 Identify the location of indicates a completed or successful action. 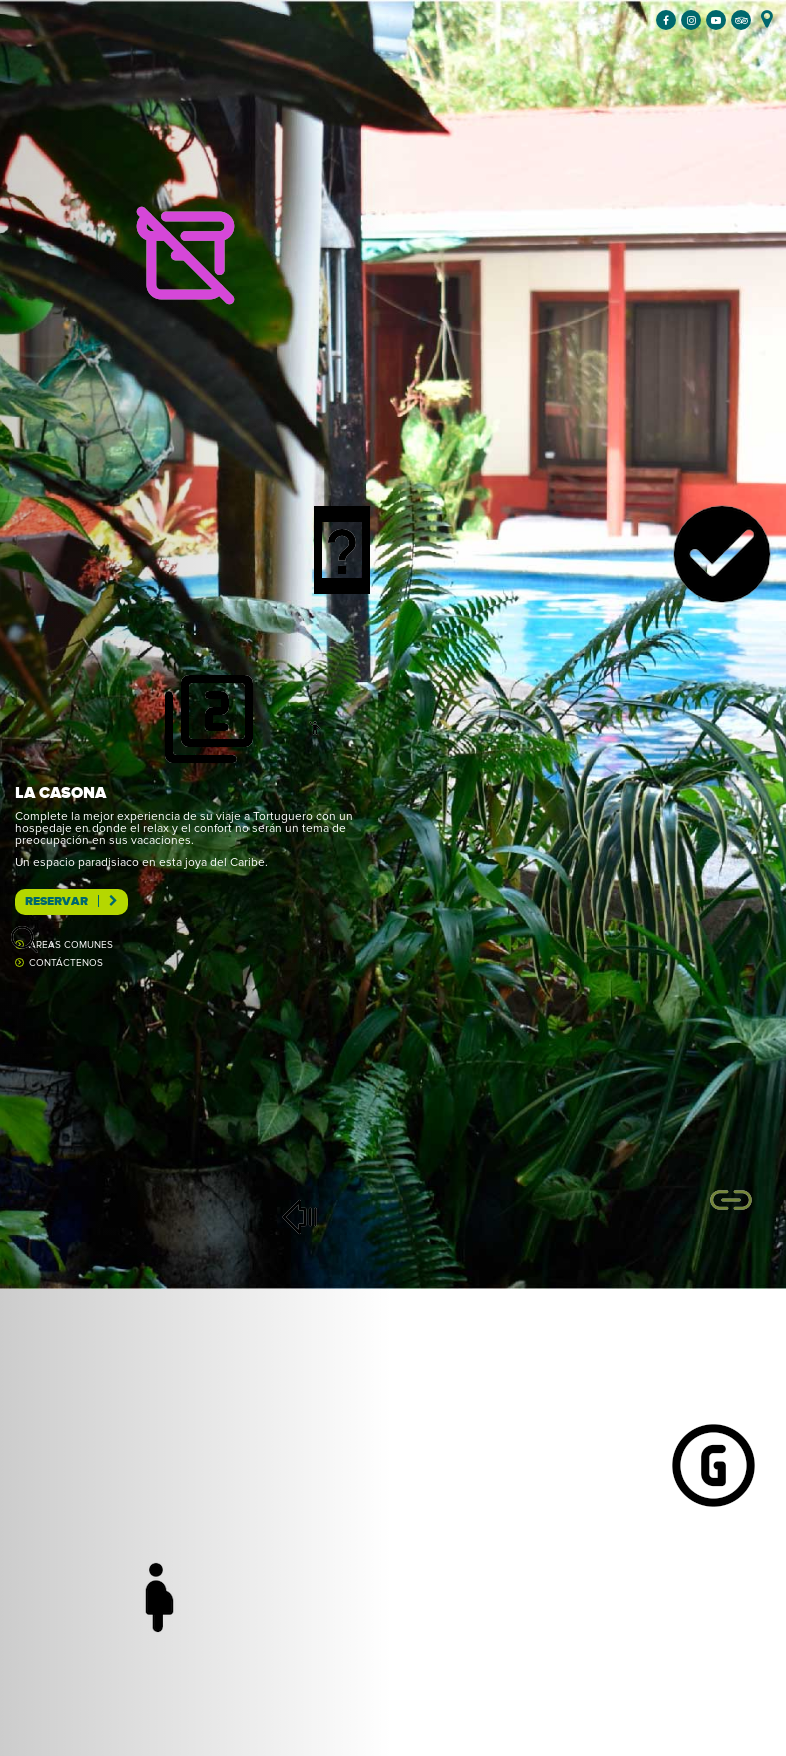
(722, 554).